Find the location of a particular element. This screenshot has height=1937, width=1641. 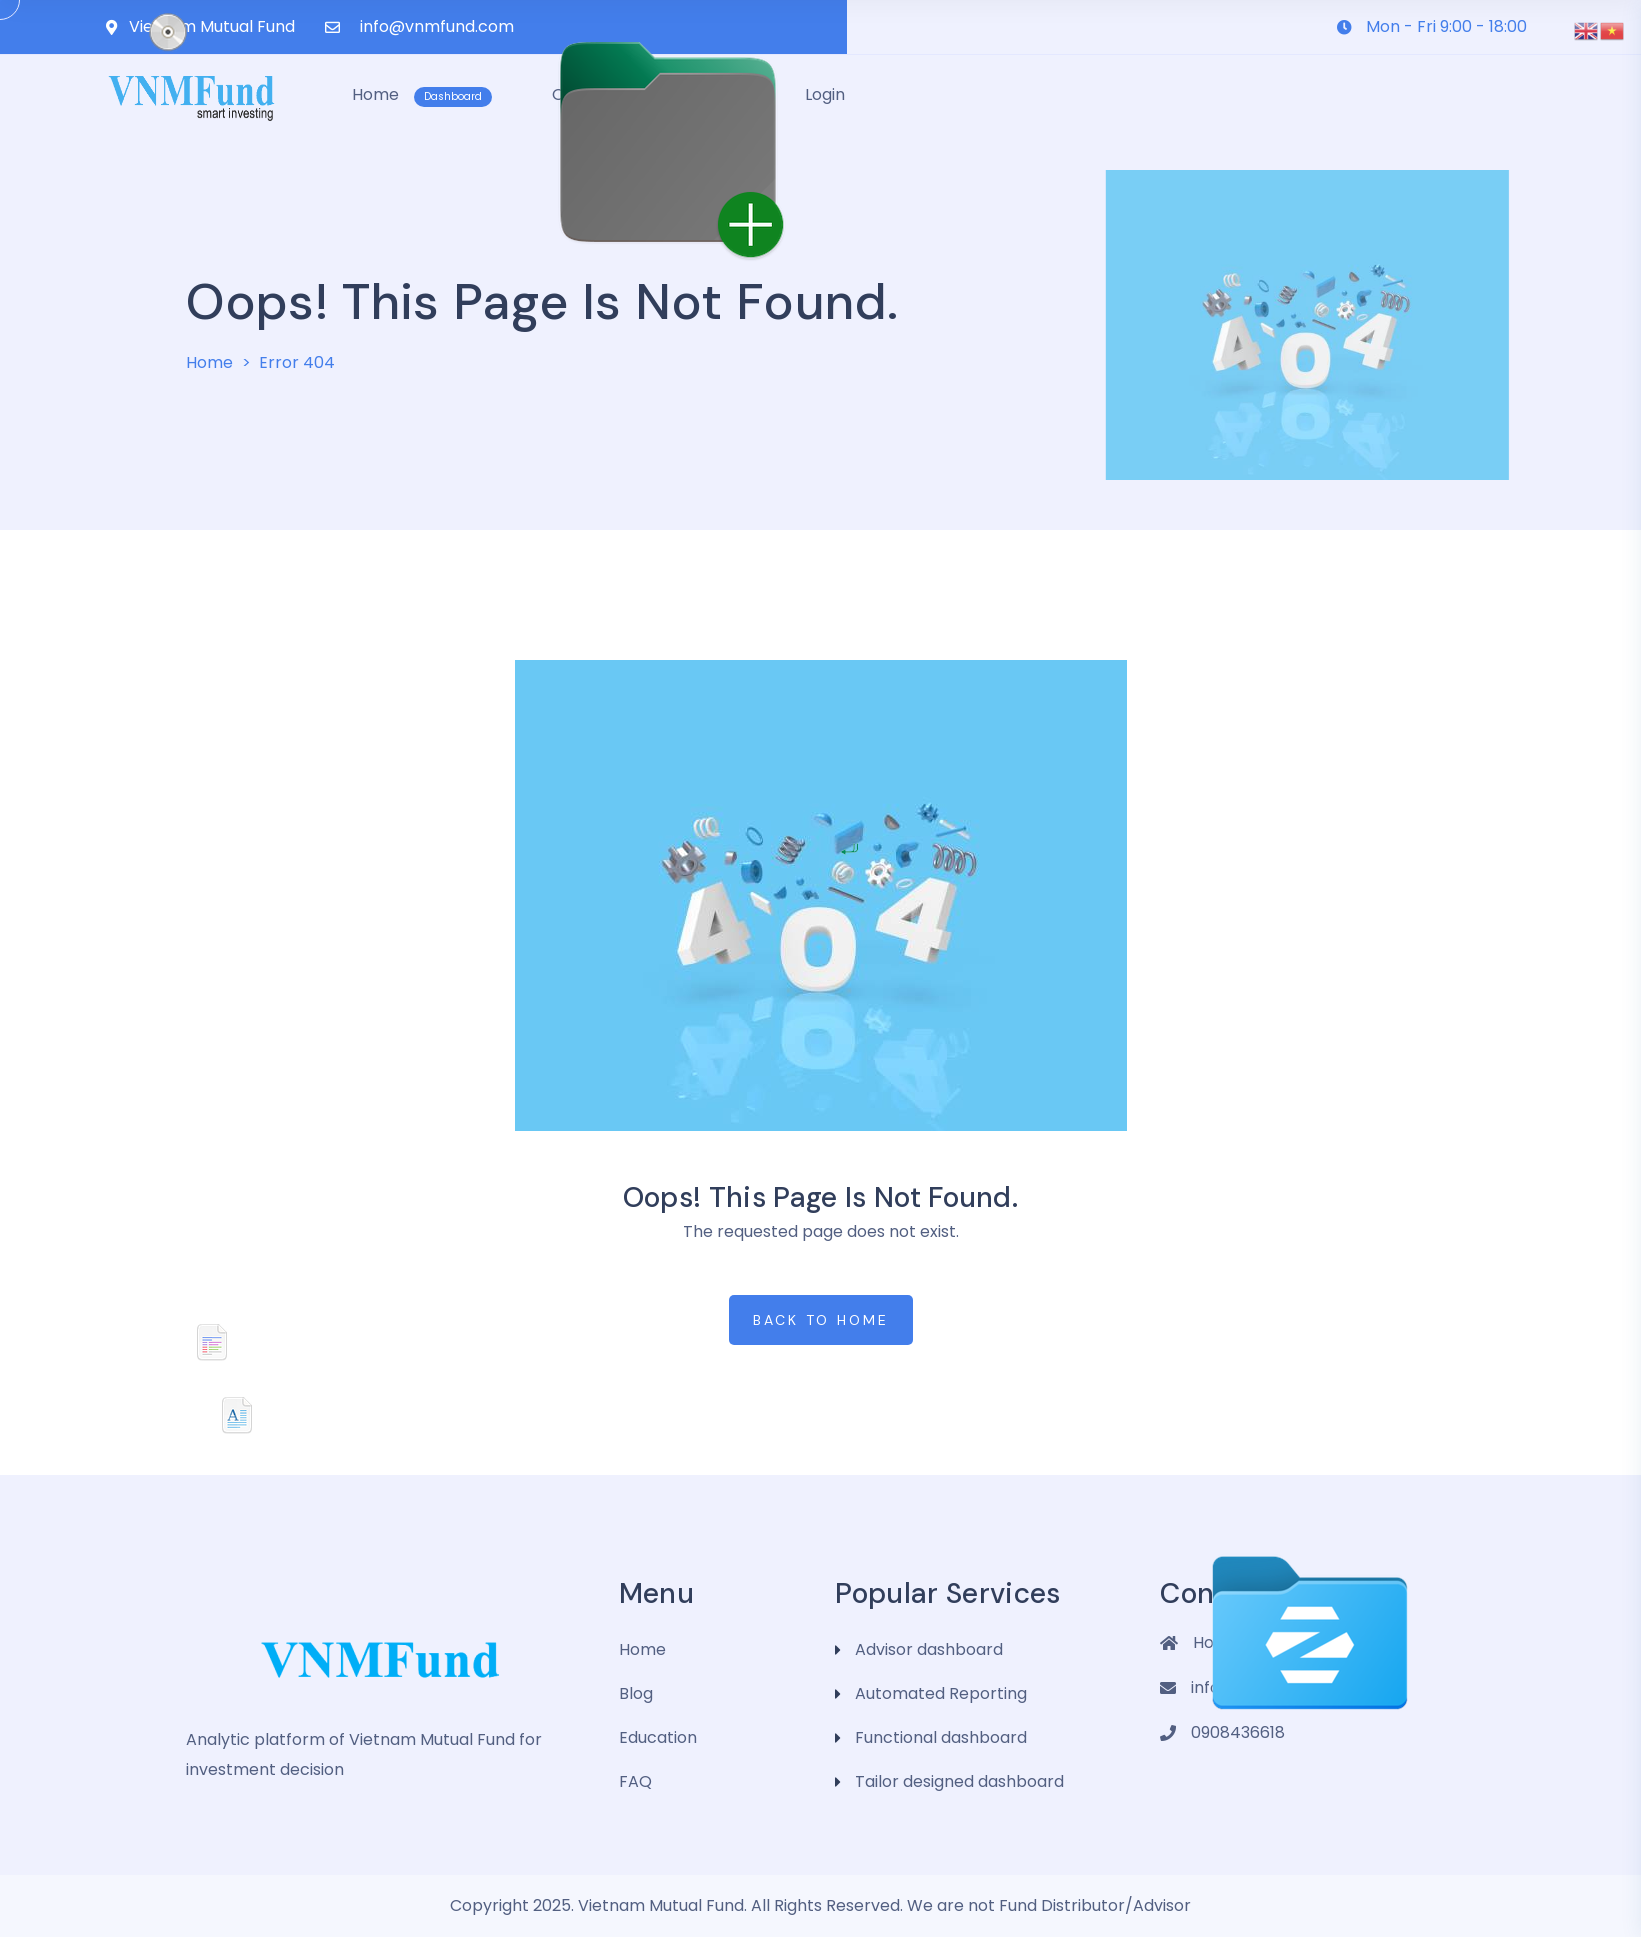

create a new folder is located at coordinates (668, 142).